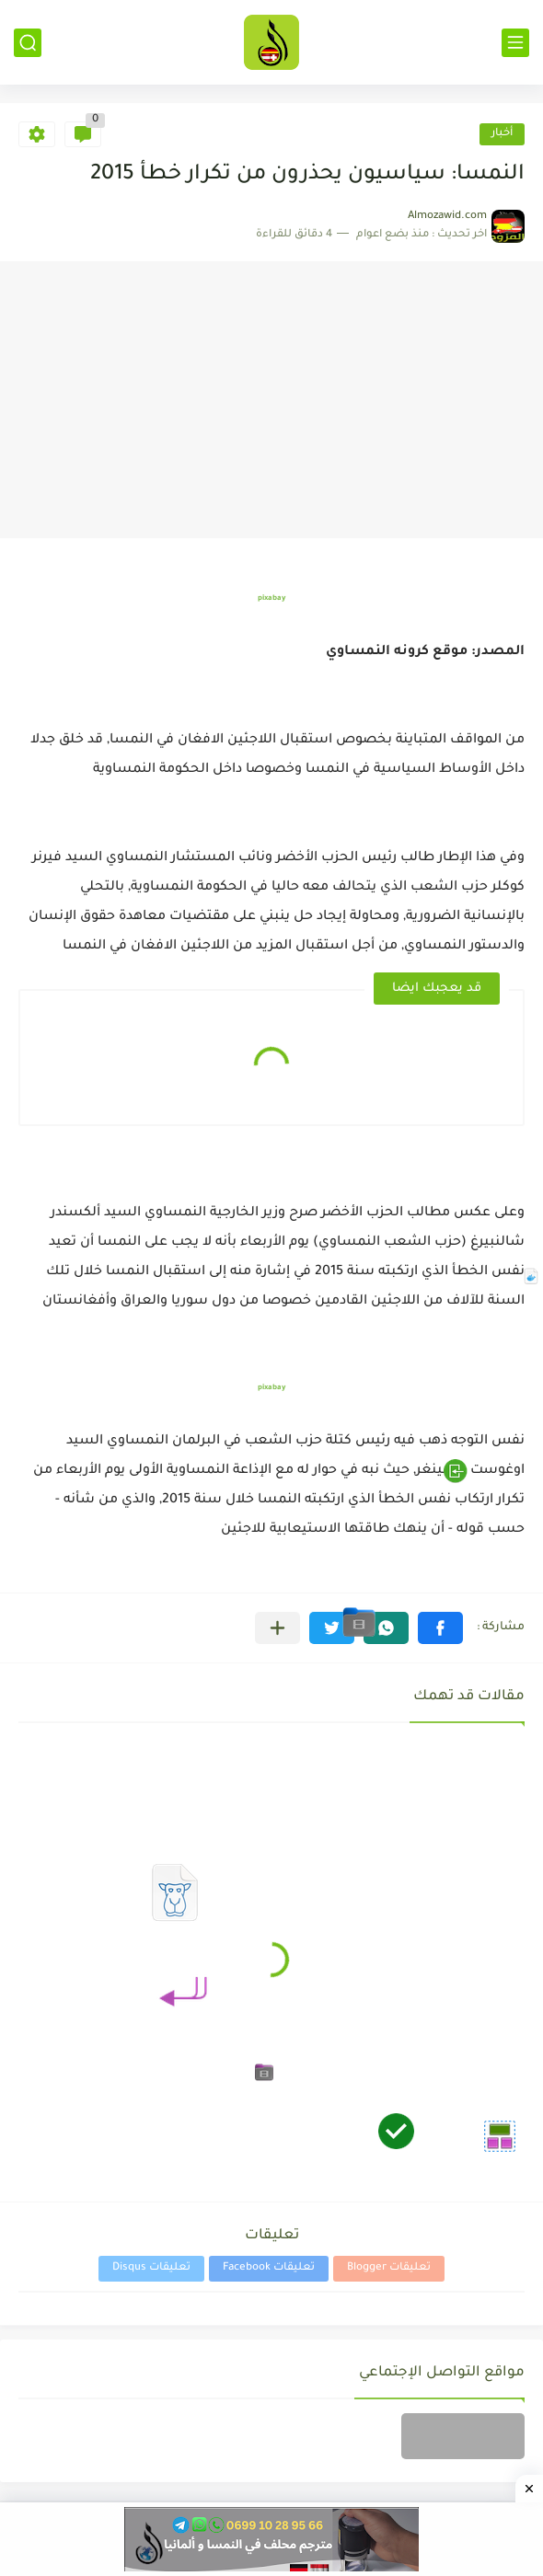  What do you see at coordinates (182, 1988) in the screenshot?
I see `reply to all recipients in an email thread` at bounding box center [182, 1988].